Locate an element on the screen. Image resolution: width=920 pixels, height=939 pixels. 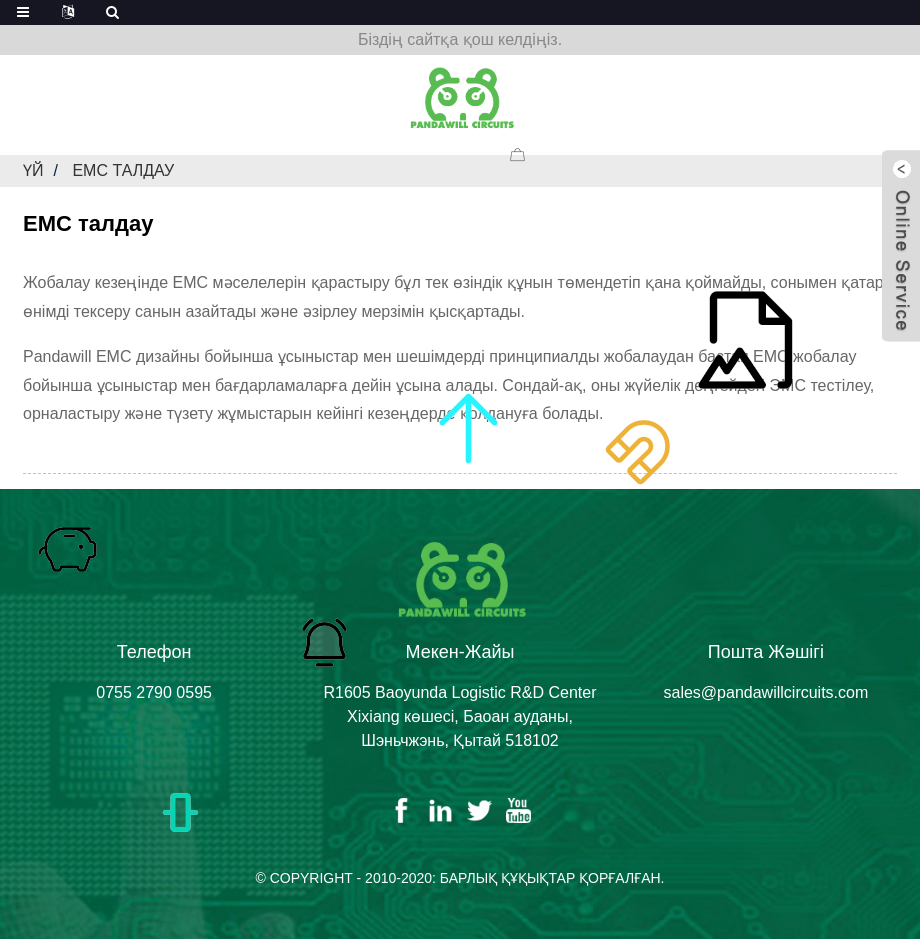
activate magnetic snap or alignment is located at coordinates (639, 451).